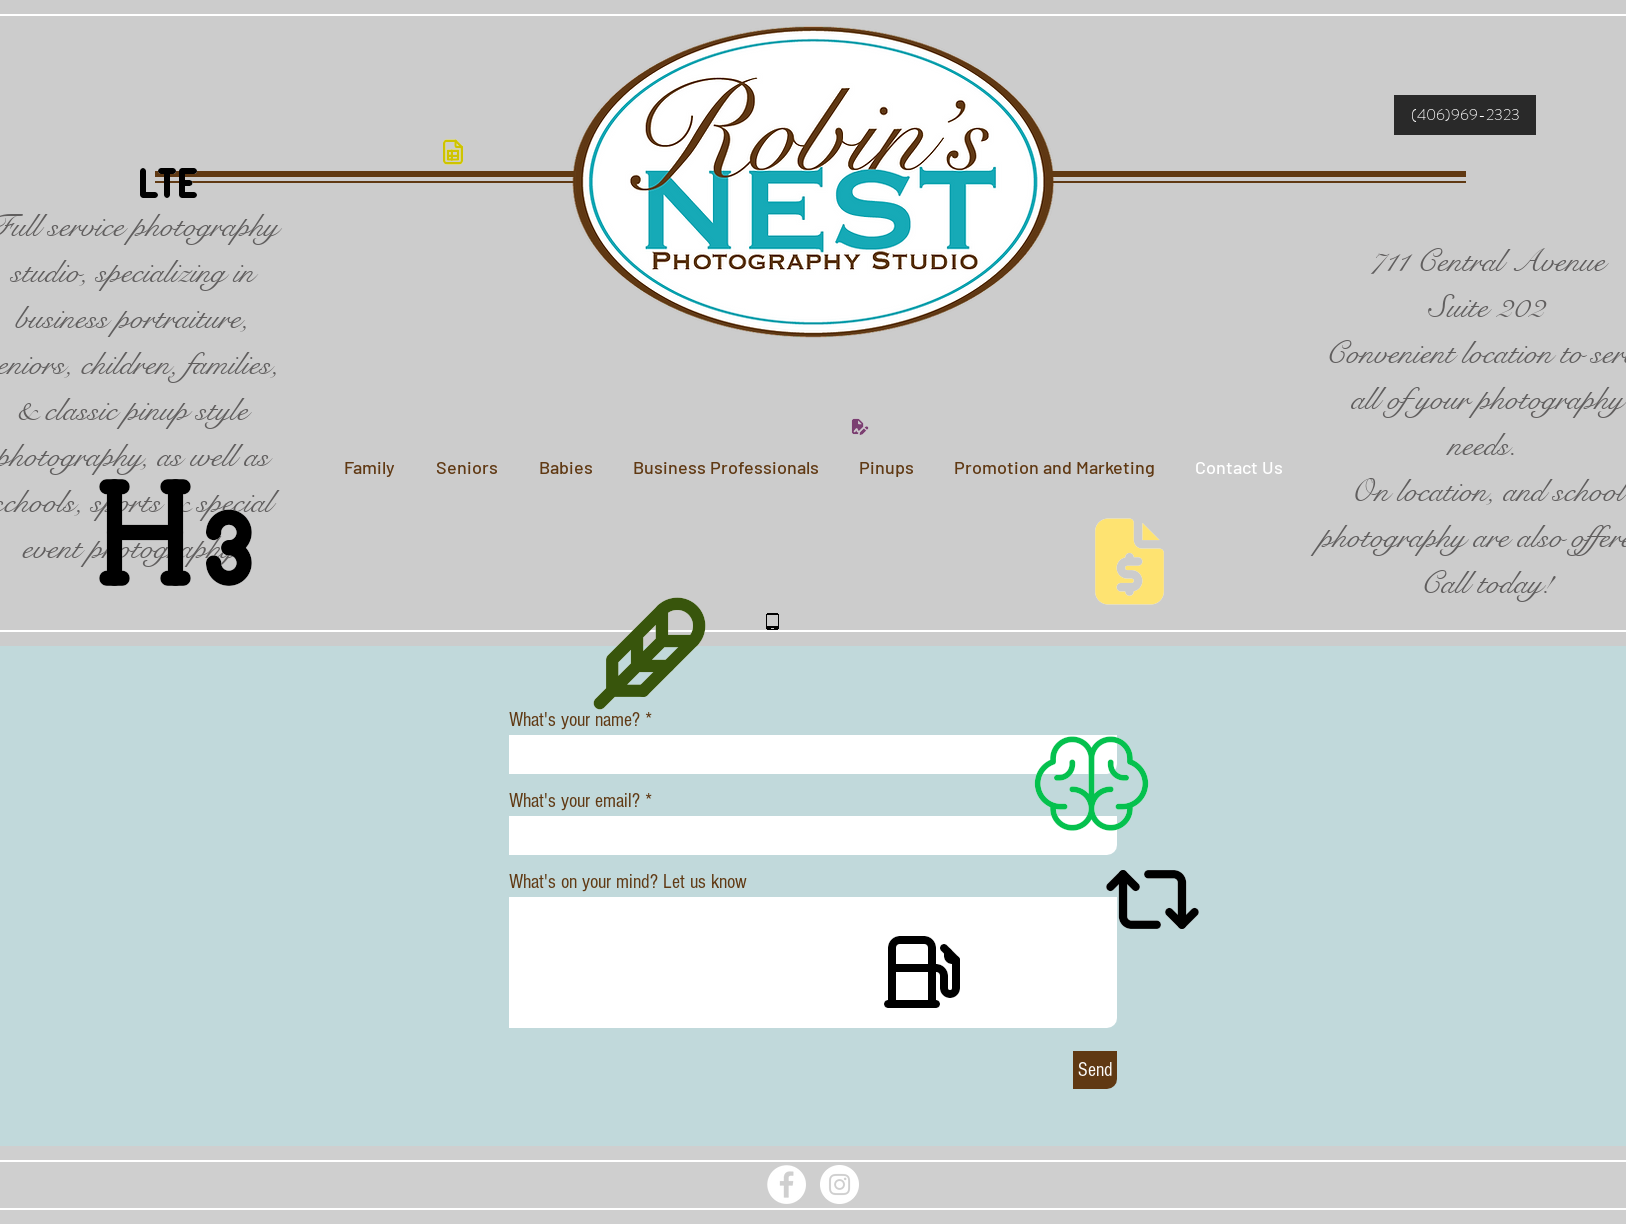 This screenshot has height=1224, width=1626. I want to click on enable repeat or loop playback, so click(1152, 899).